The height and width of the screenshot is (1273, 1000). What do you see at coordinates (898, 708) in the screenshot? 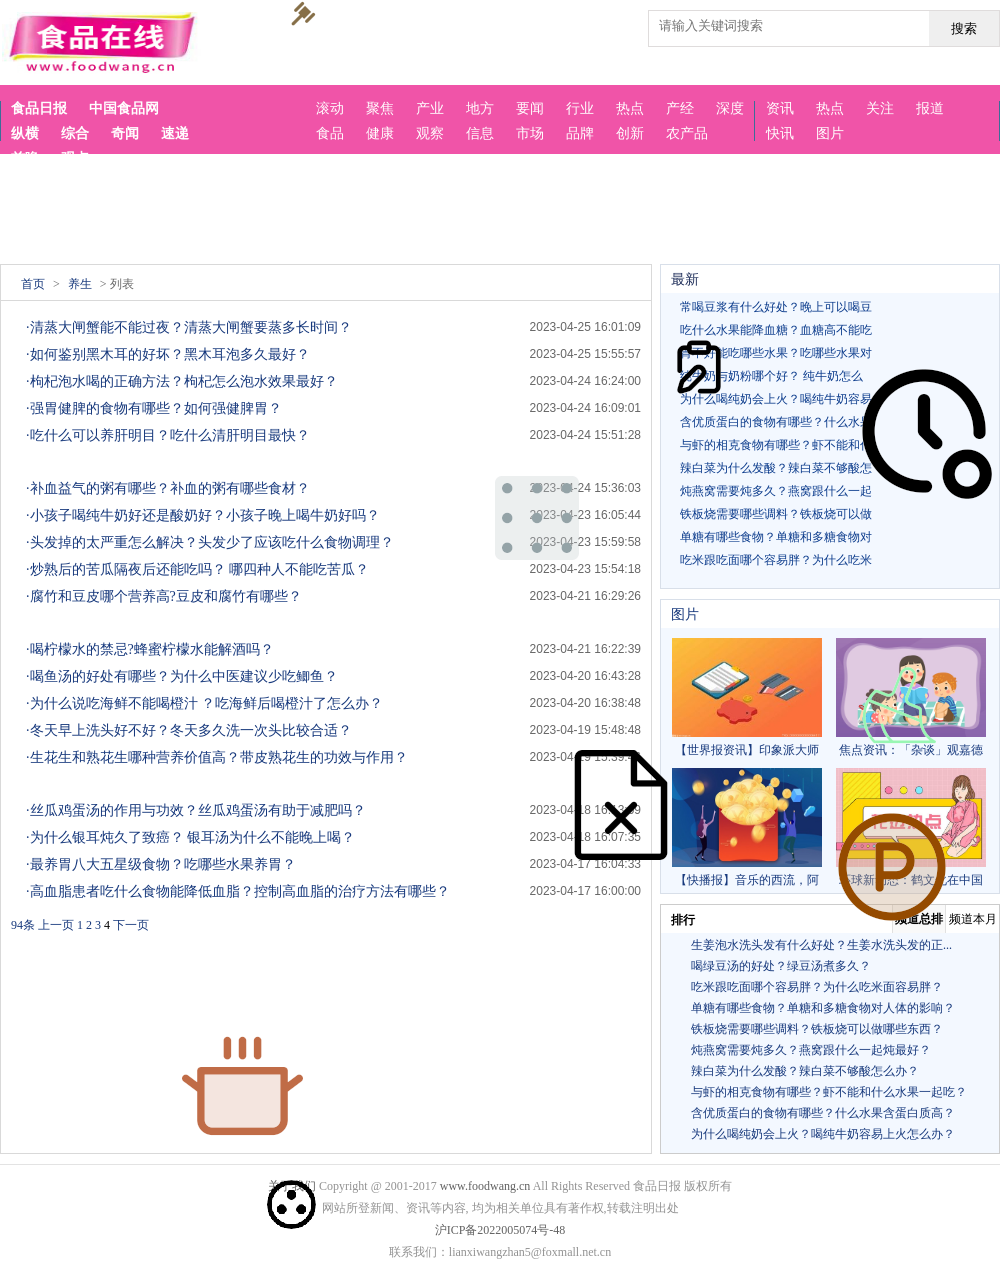
I see `clear or clean up data` at bounding box center [898, 708].